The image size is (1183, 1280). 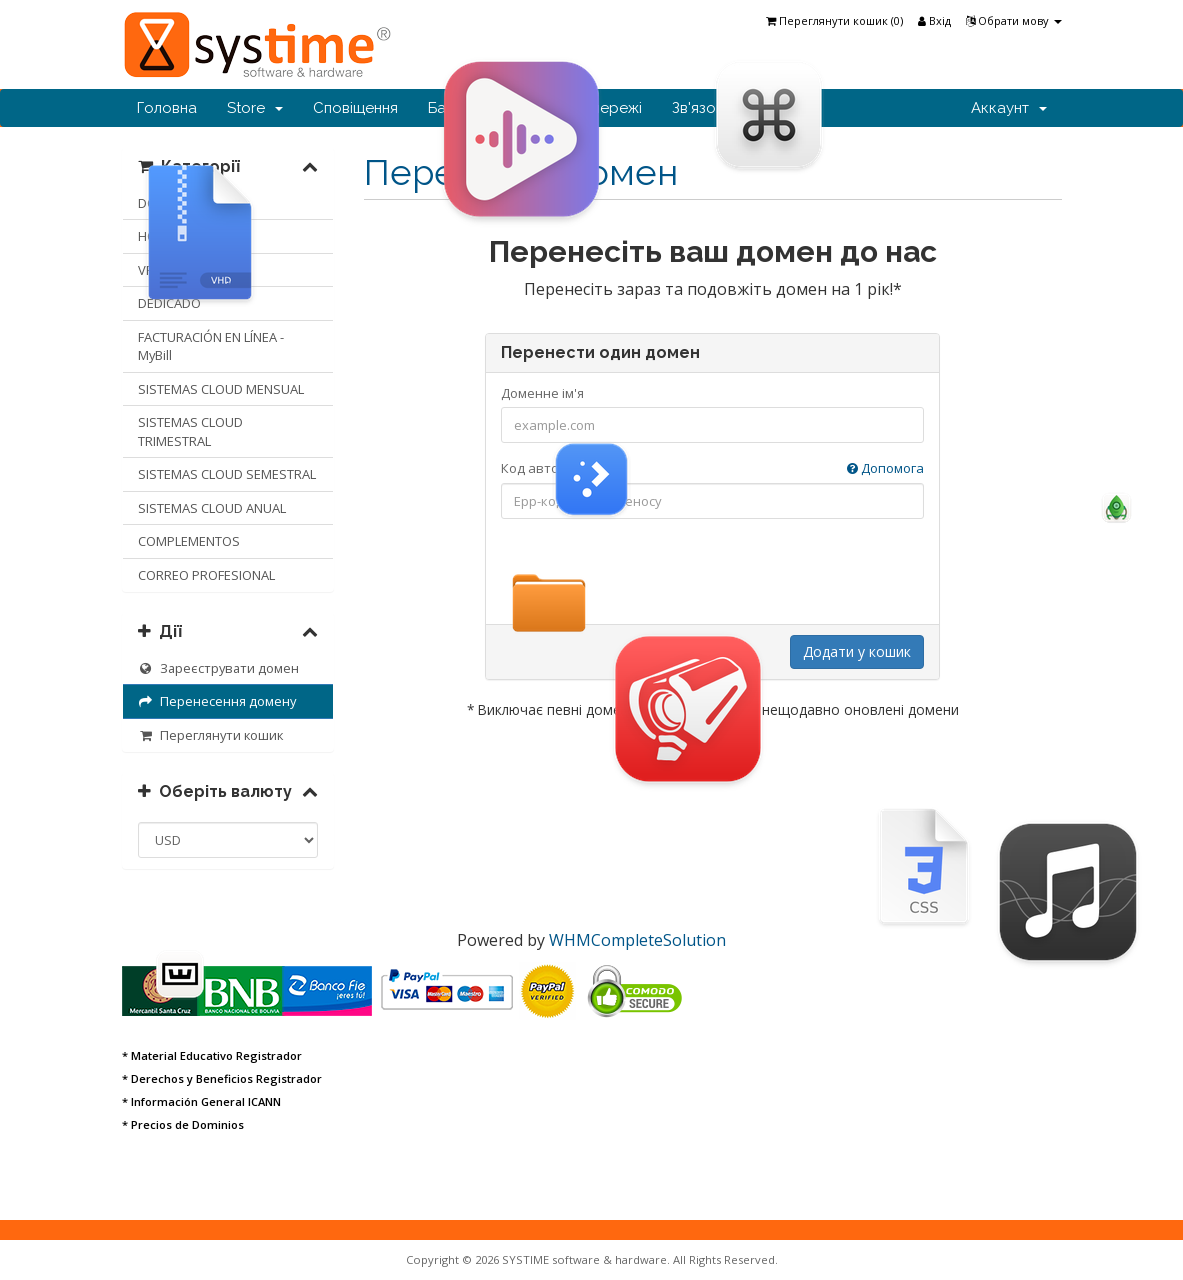 I want to click on open decibels audio player app, so click(x=521, y=139).